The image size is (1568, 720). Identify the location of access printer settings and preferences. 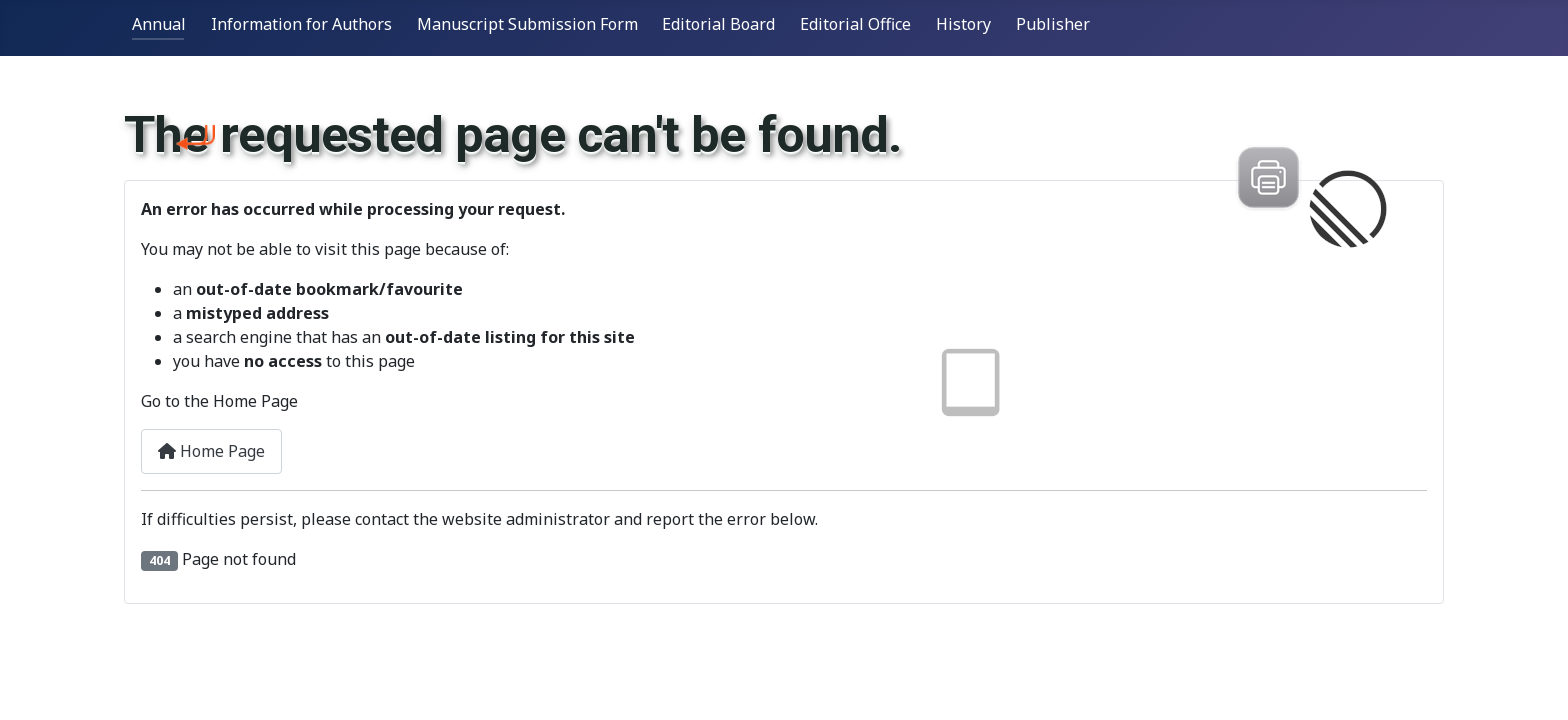
(1268, 178).